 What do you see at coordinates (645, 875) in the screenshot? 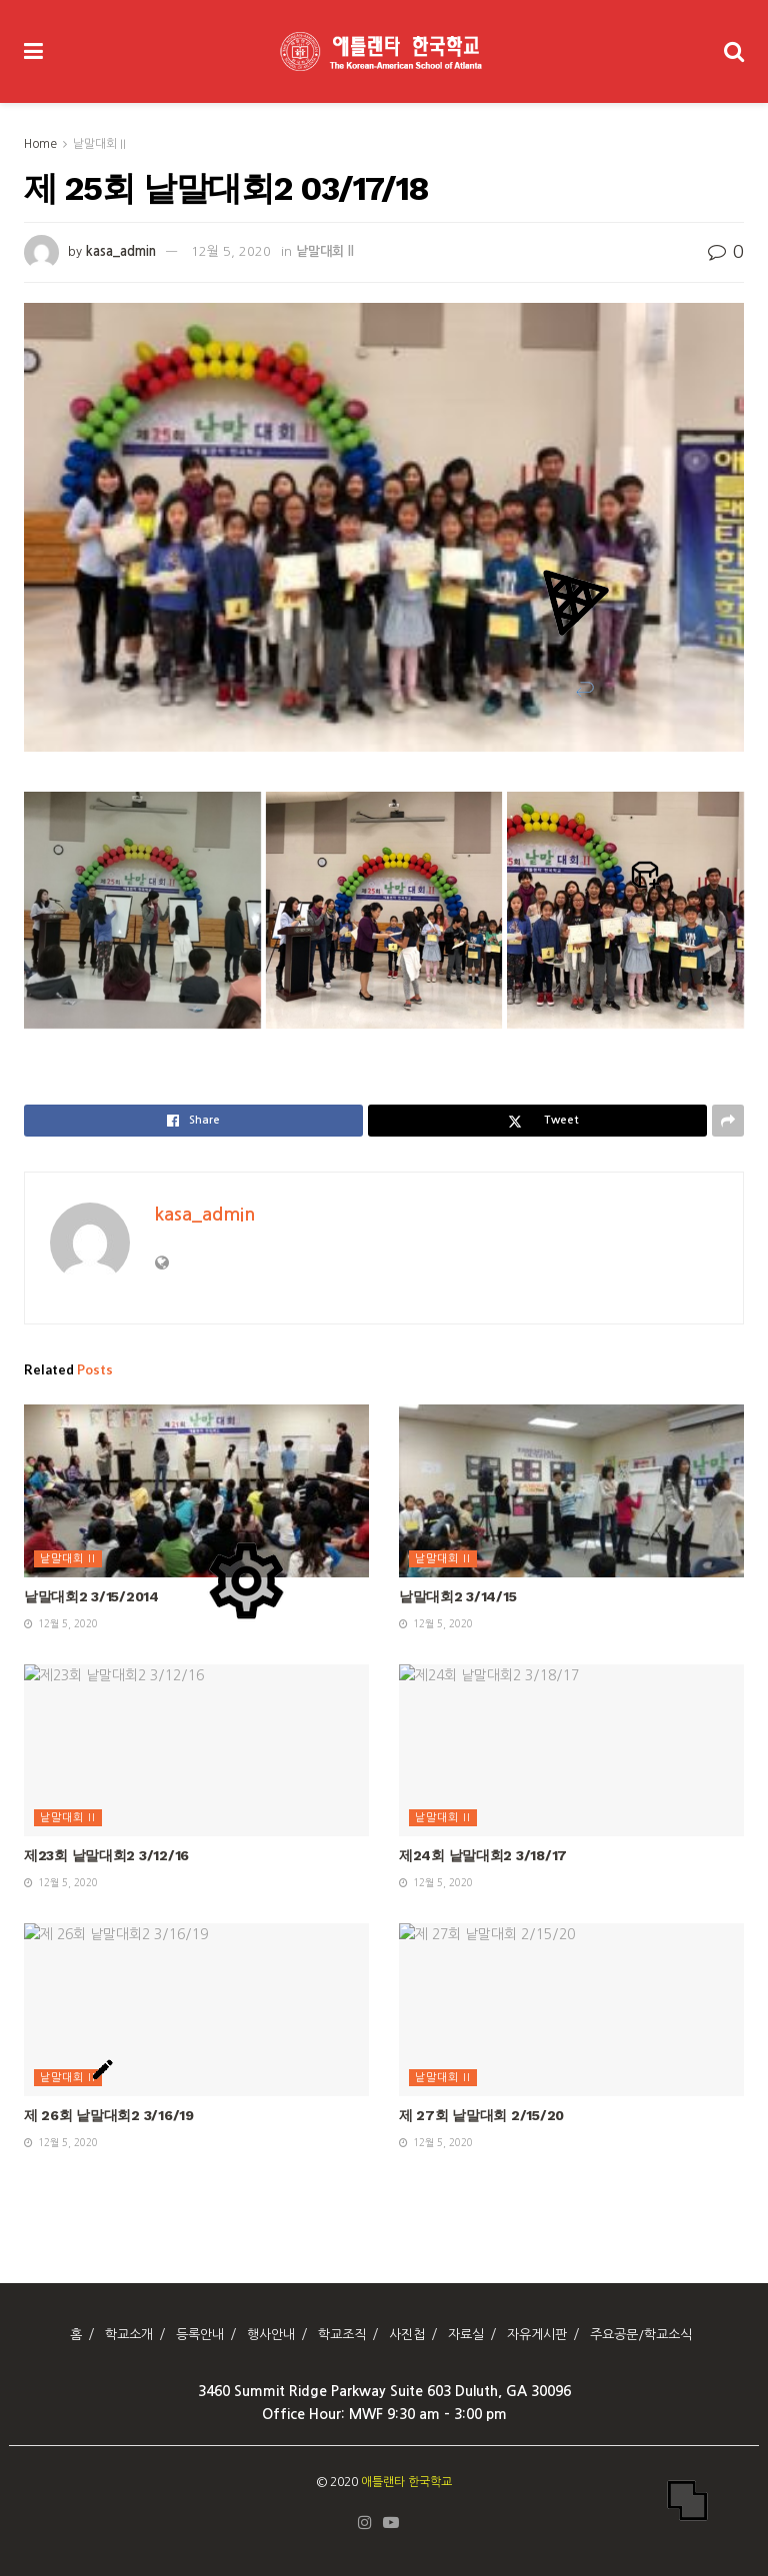
I see `add a new 3D object or shape` at bounding box center [645, 875].